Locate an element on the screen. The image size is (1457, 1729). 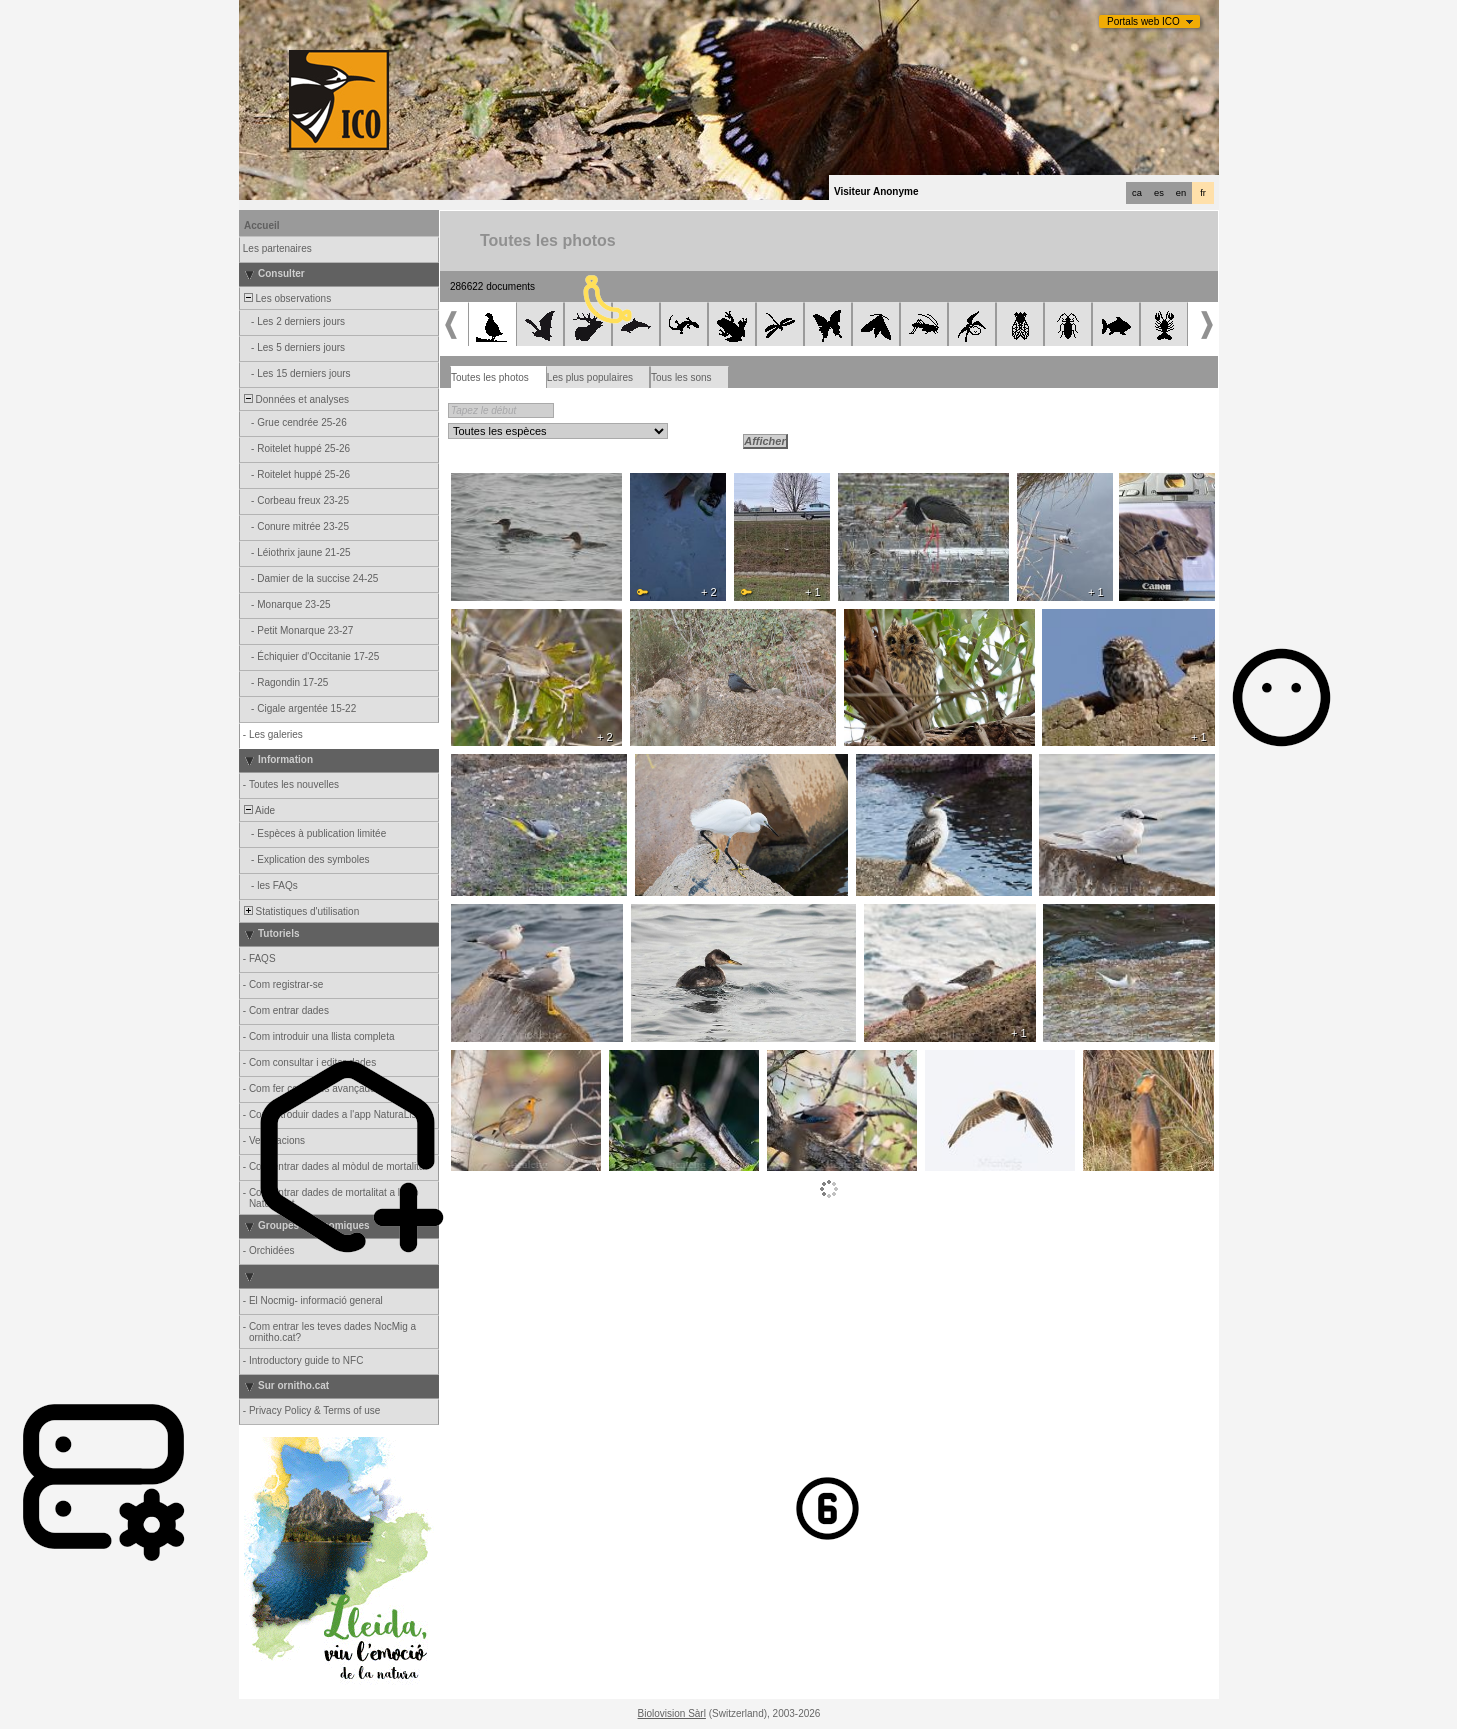
indicates step 6 in a multi-step process is located at coordinates (827, 1508).